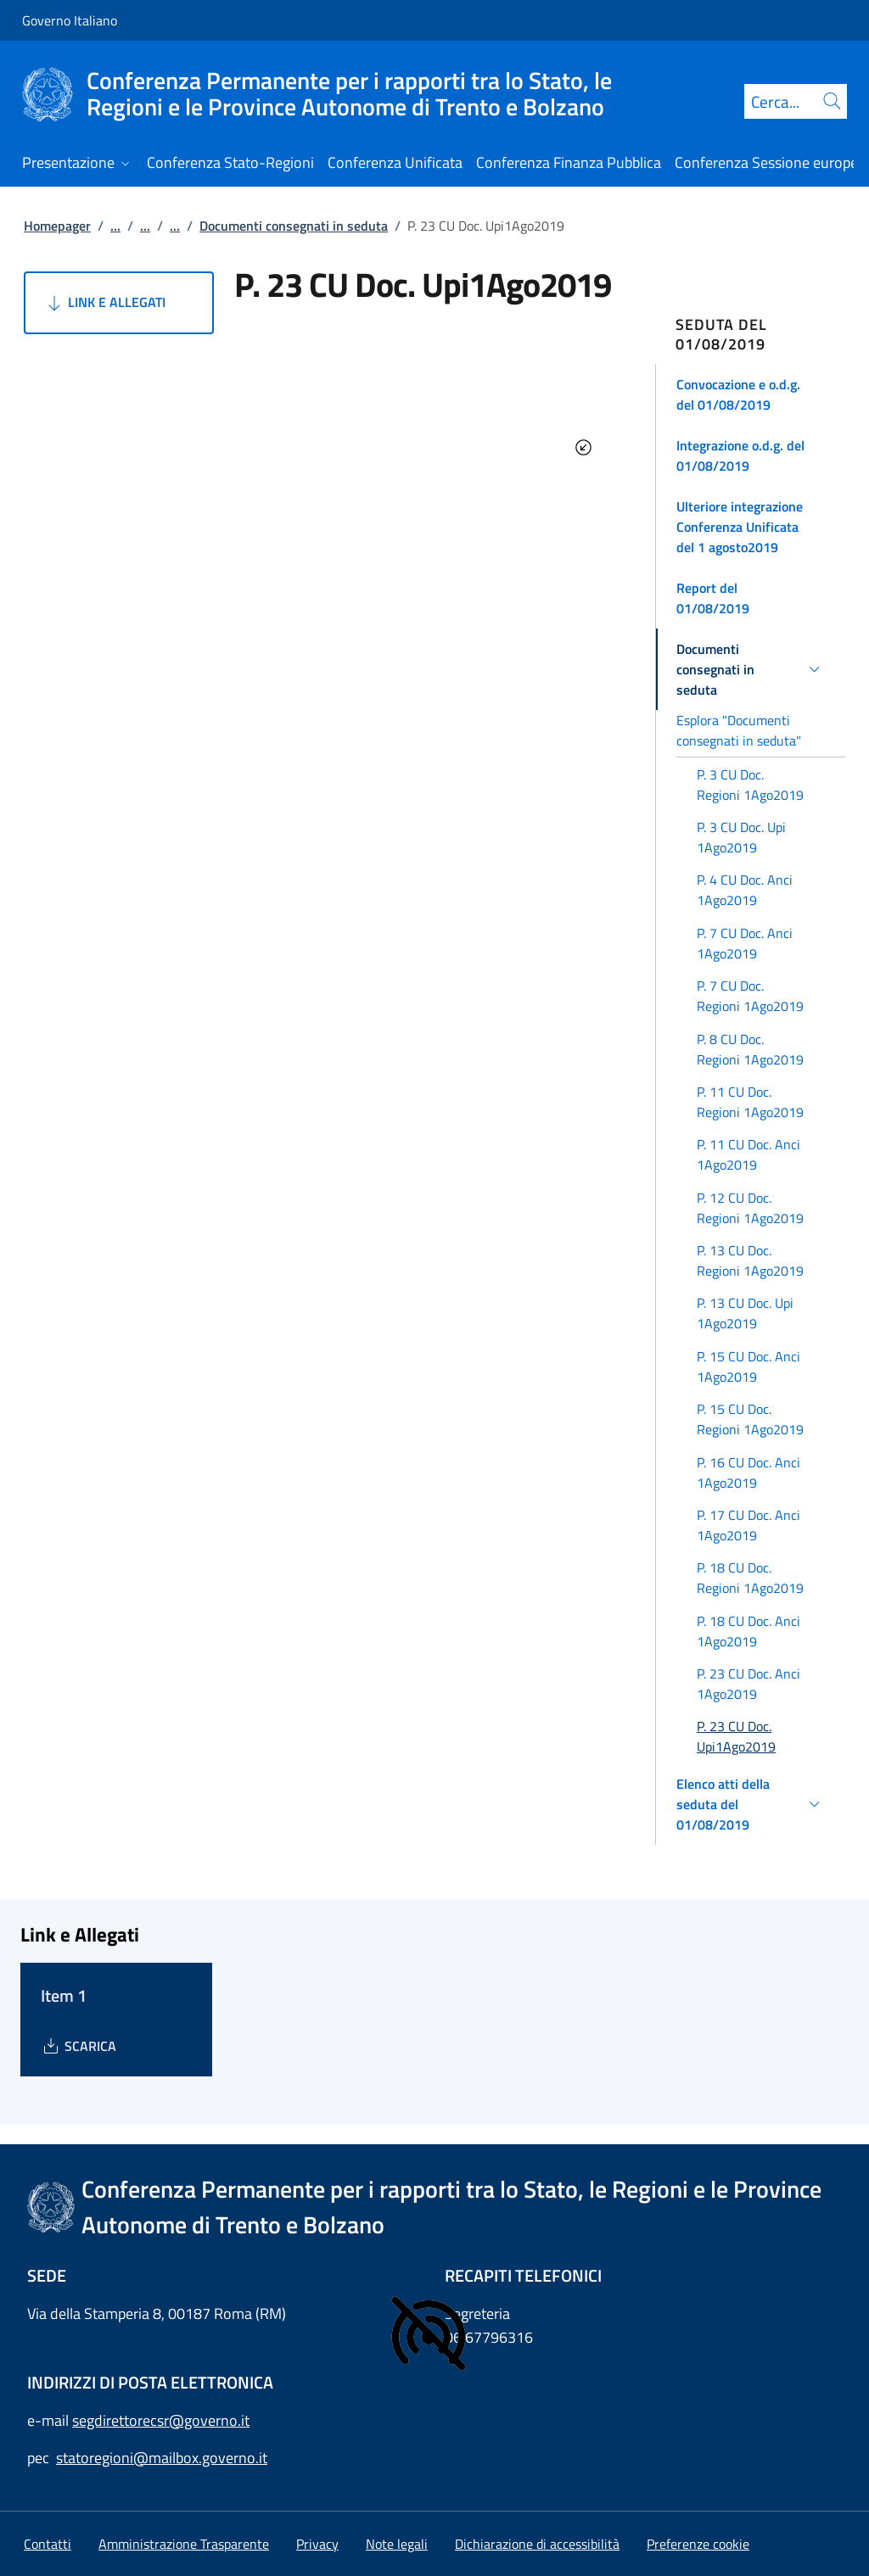  Describe the element at coordinates (429, 2333) in the screenshot. I see `disable broadcasting or streaming` at that location.